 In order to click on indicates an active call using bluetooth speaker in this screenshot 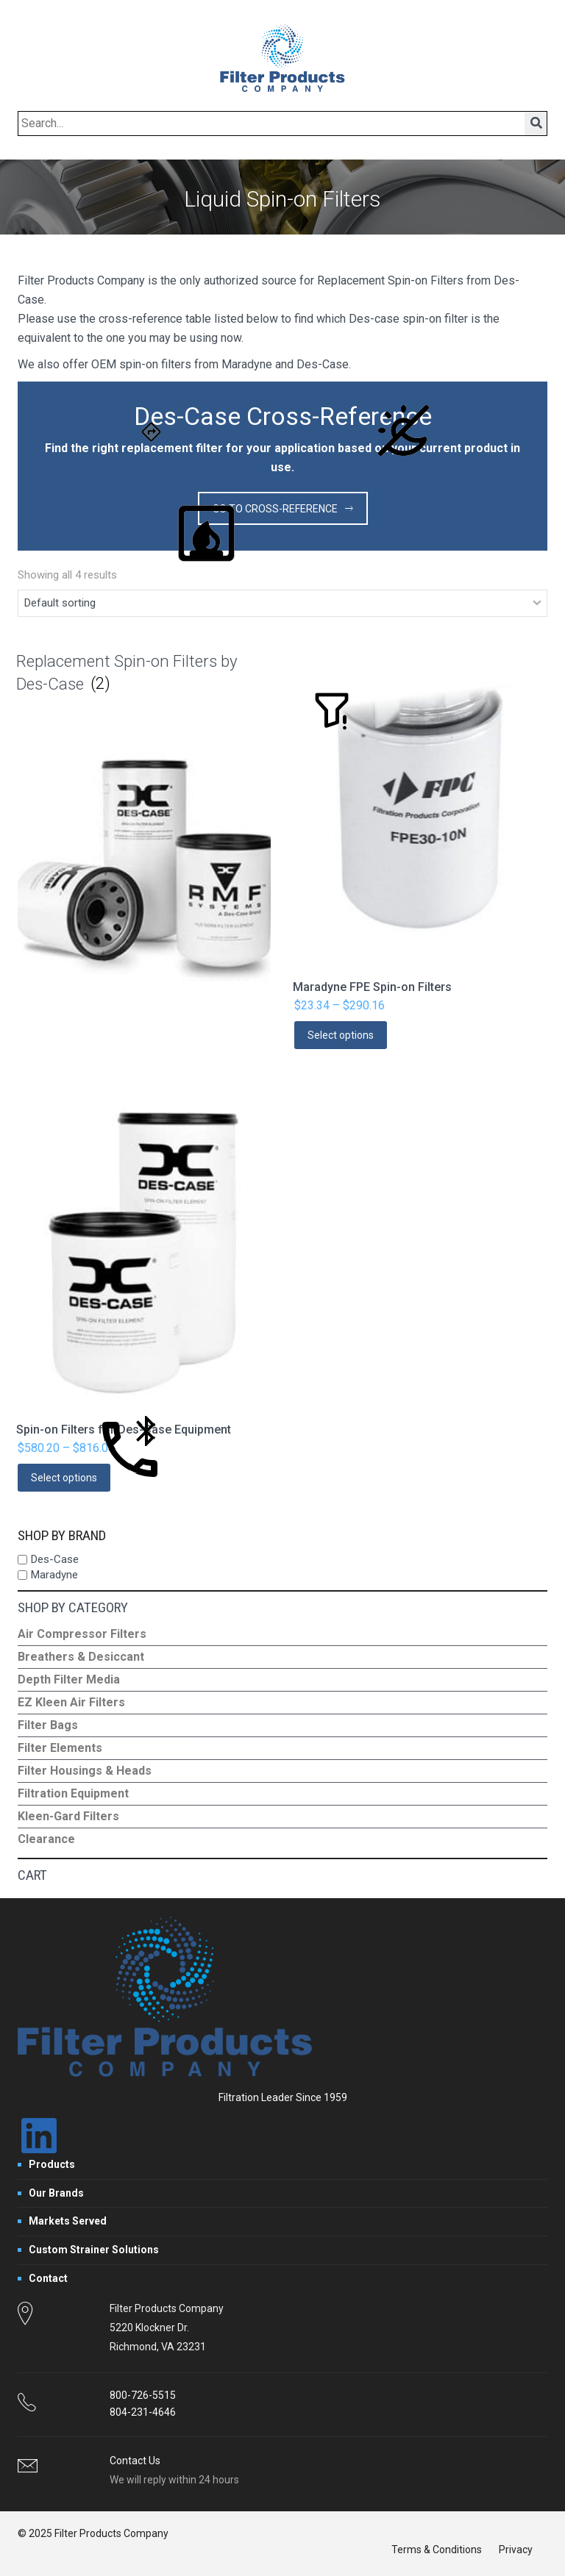, I will do `click(129, 1449)`.